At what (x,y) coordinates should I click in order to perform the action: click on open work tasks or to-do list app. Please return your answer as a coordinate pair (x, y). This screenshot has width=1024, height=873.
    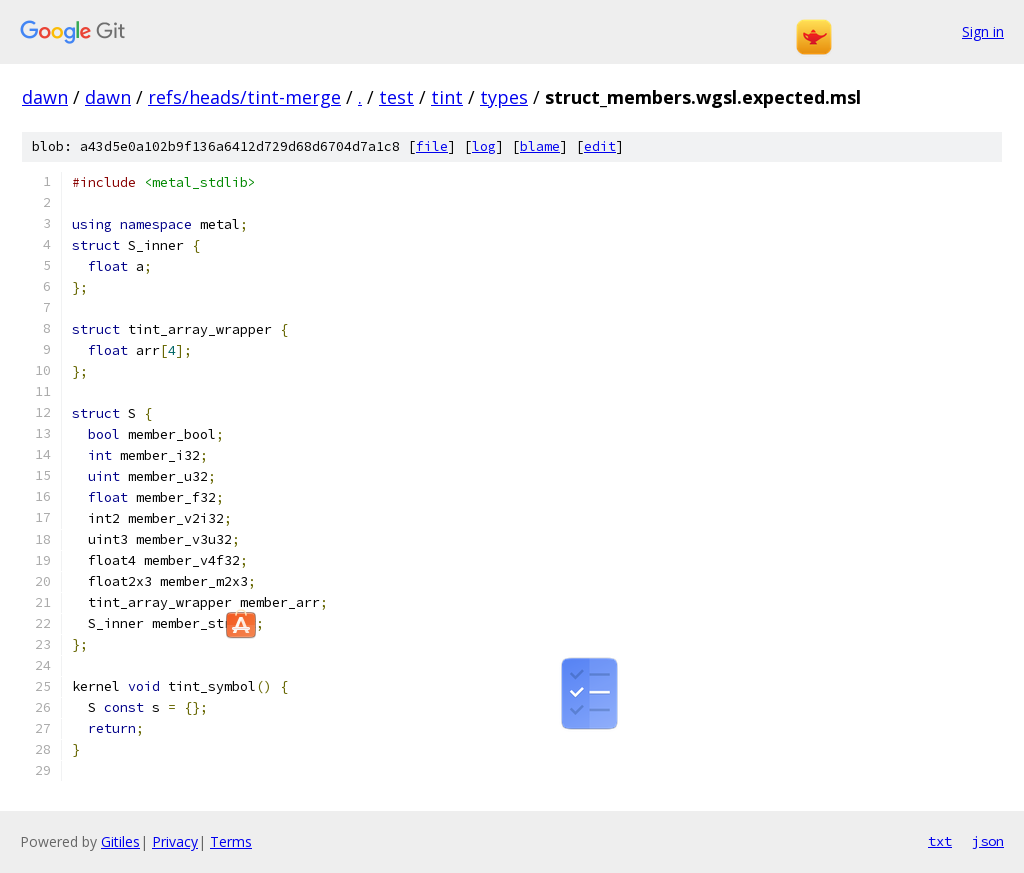
    Looking at the image, I should click on (589, 693).